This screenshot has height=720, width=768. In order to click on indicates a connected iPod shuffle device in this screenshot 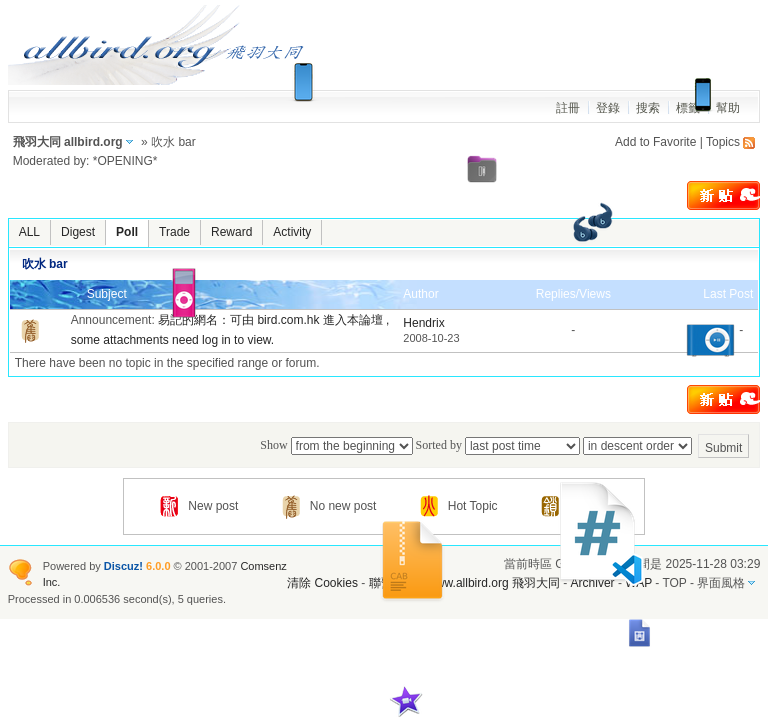, I will do `click(710, 331)`.